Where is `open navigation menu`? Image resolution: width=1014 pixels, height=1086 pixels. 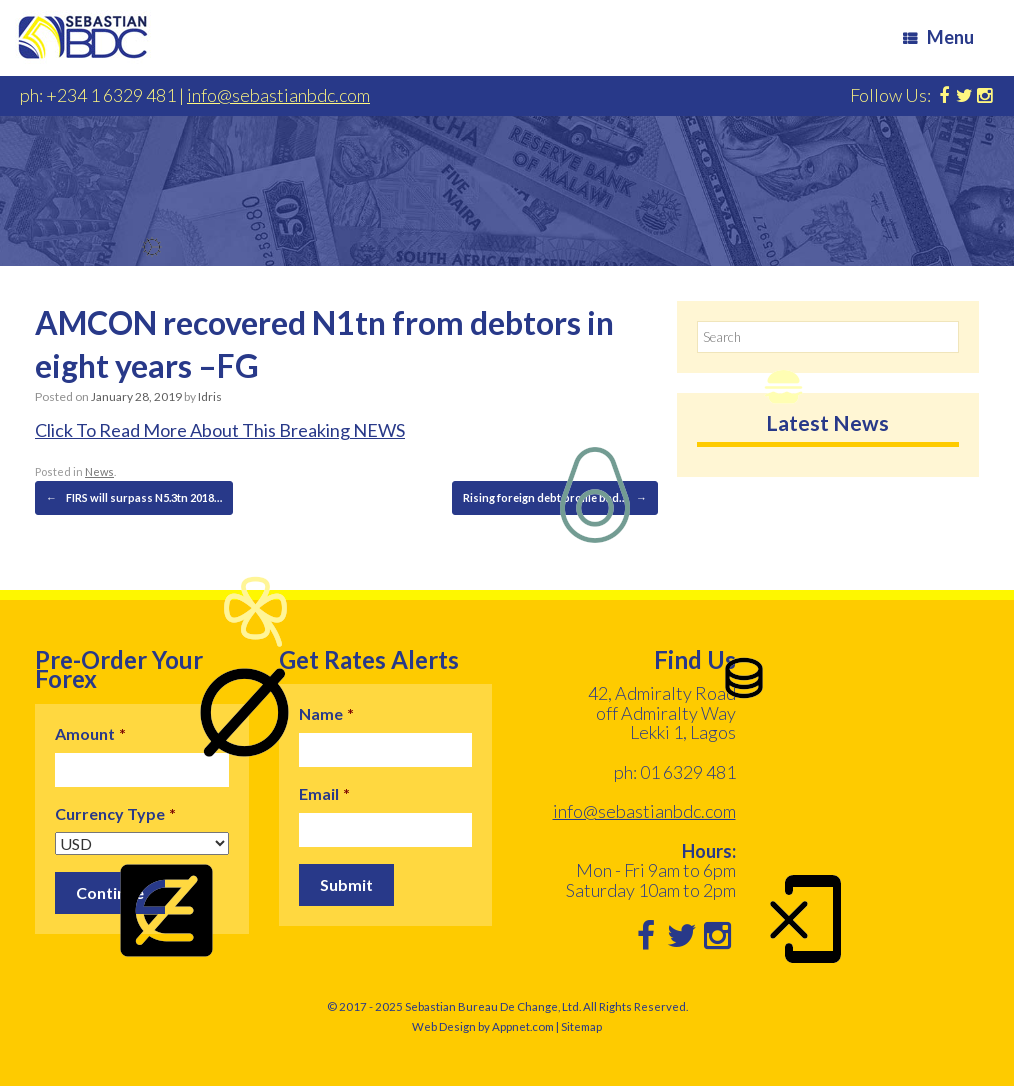 open navigation menu is located at coordinates (783, 387).